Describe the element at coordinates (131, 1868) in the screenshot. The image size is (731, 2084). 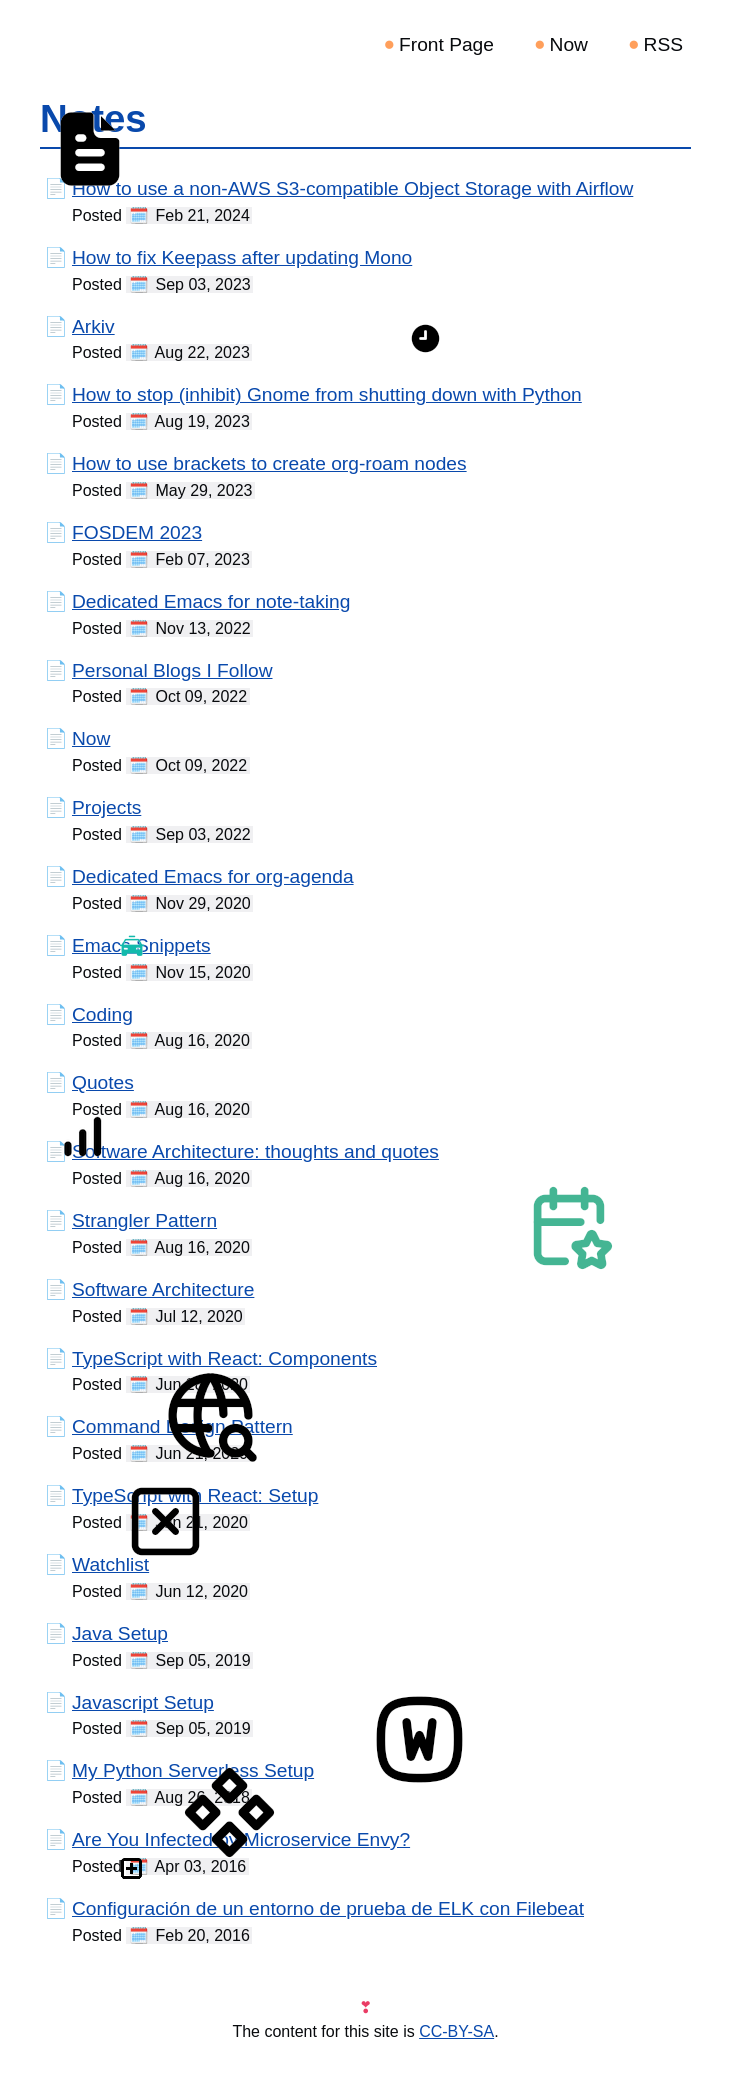
I see `add a new item or entry` at that location.